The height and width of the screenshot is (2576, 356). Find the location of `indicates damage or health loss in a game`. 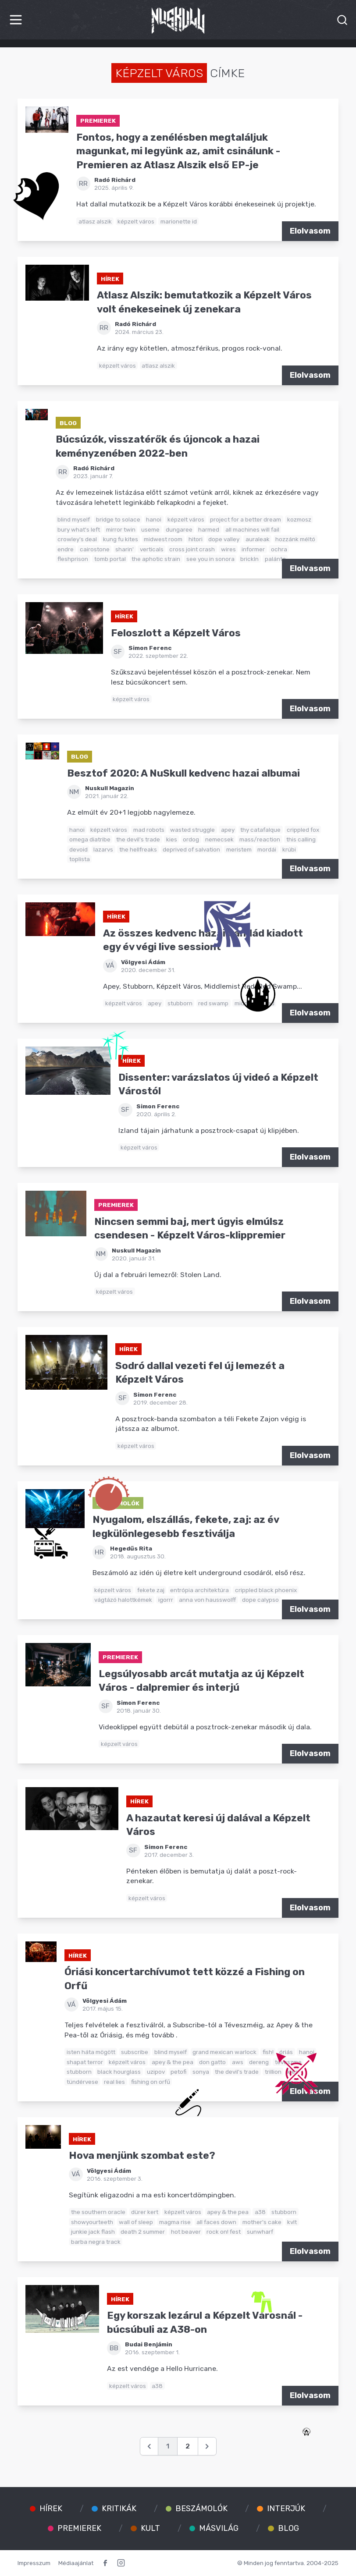

indicates damage or health loss in a game is located at coordinates (35, 196).